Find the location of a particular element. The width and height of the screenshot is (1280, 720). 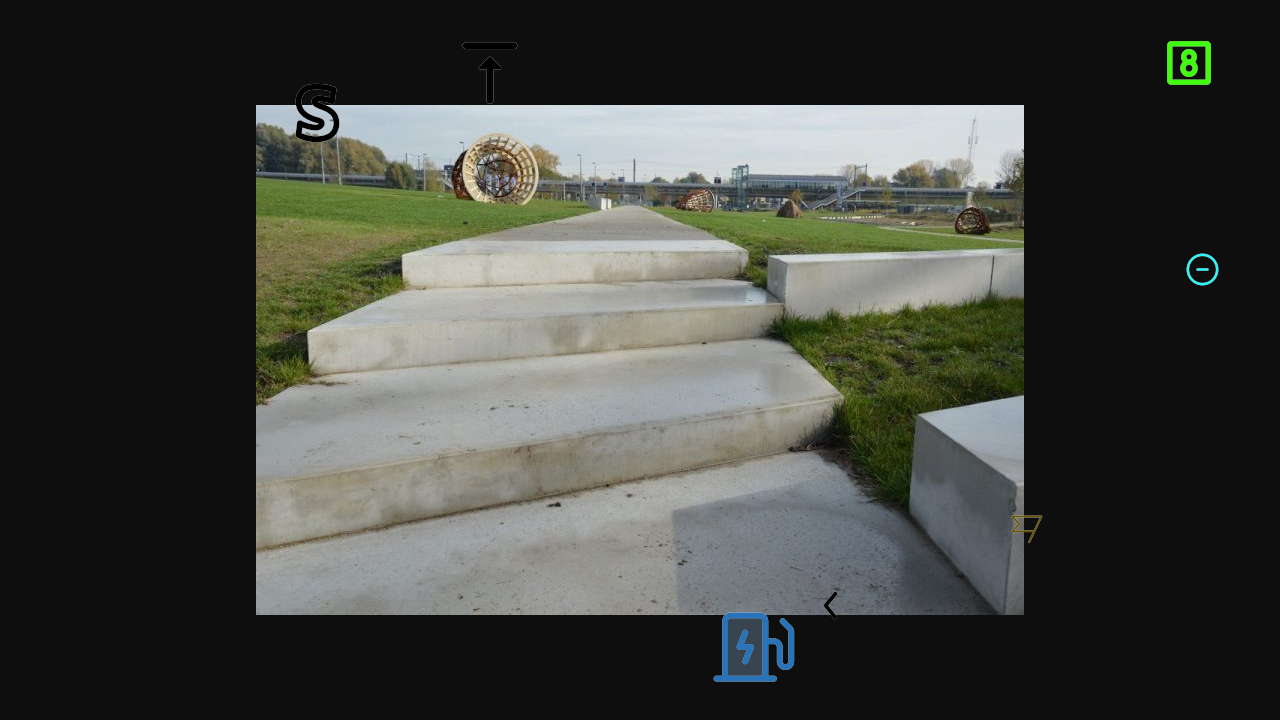

select or input the number eight is located at coordinates (1189, 63).